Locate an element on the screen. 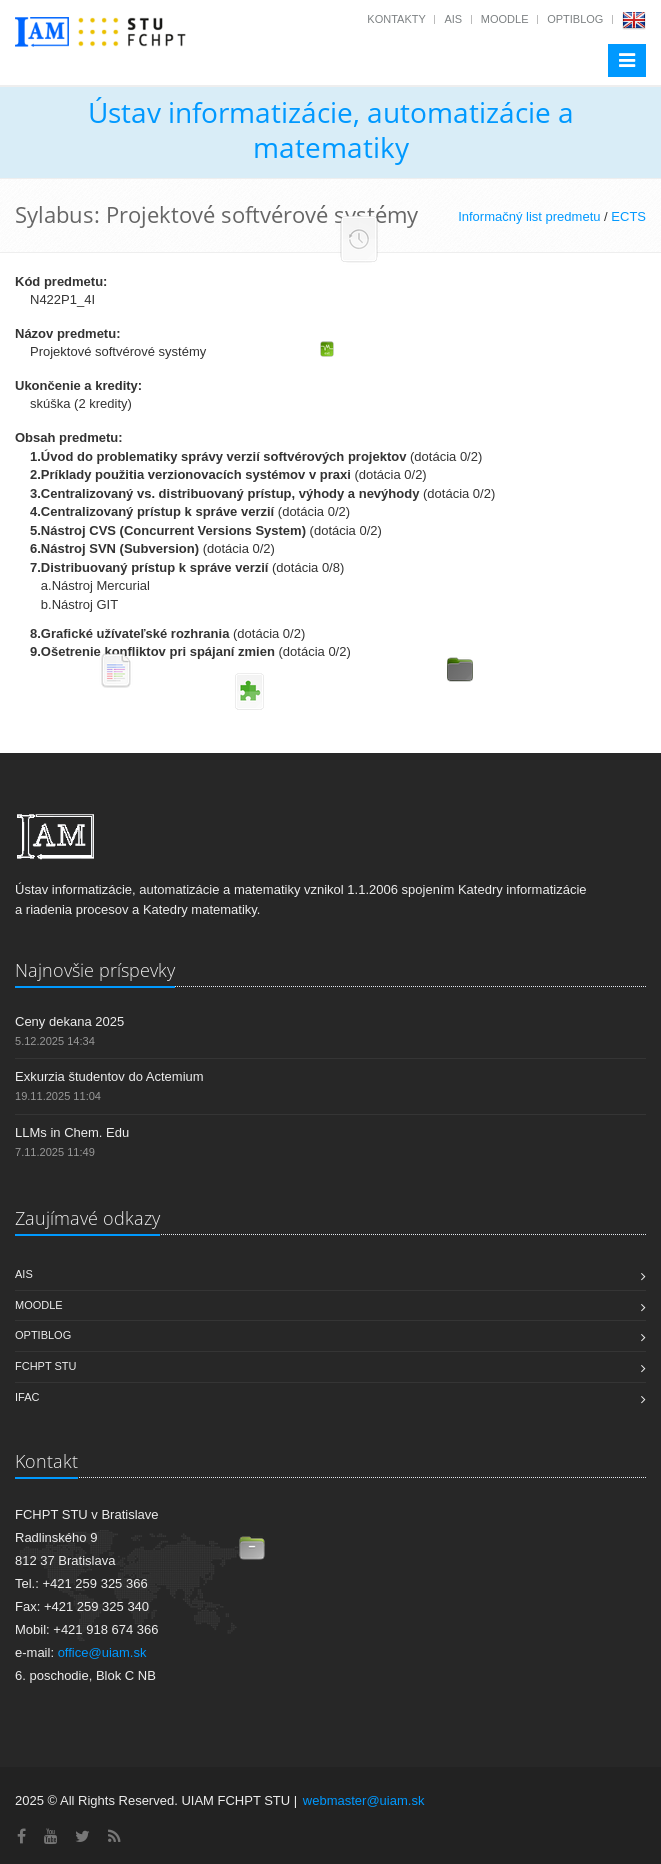 Image resolution: width=661 pixels, height=1864 pixels. virtualbox extension pack file is located at coordinates (327, 349).